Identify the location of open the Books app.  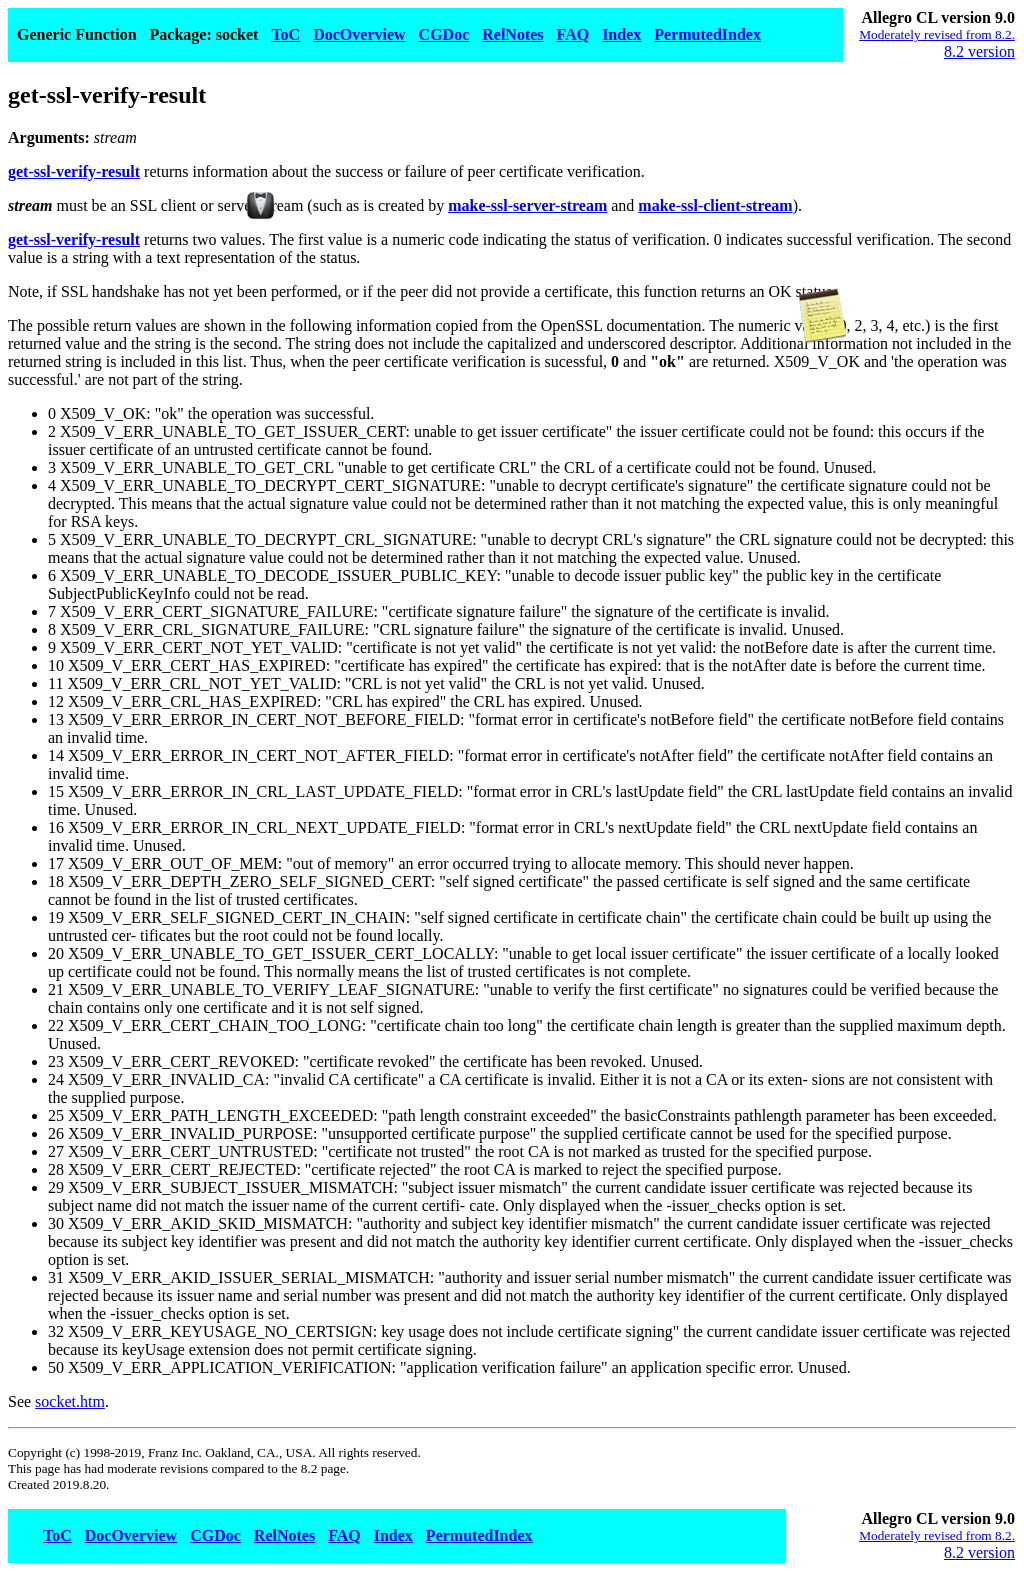
(898, 748).